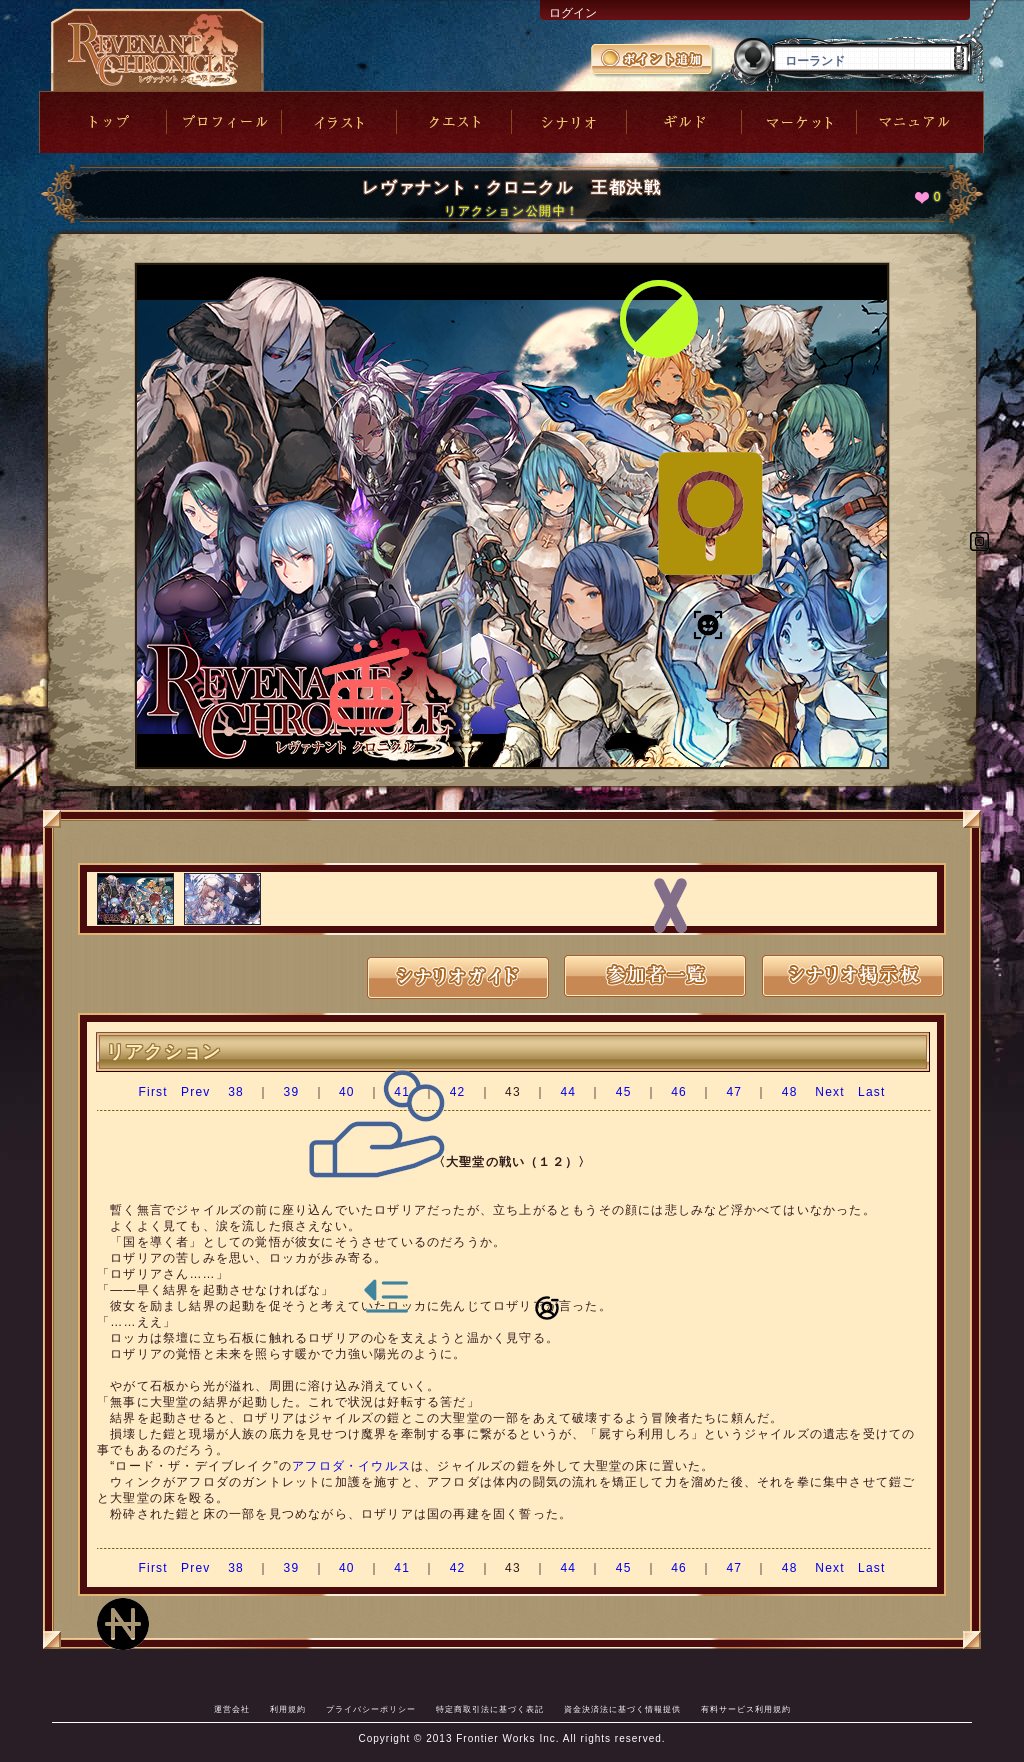  What do you see at coordinates (979, 541) in the screenshot?
I see `nested container or frame element` at bounding box center [979, 541].